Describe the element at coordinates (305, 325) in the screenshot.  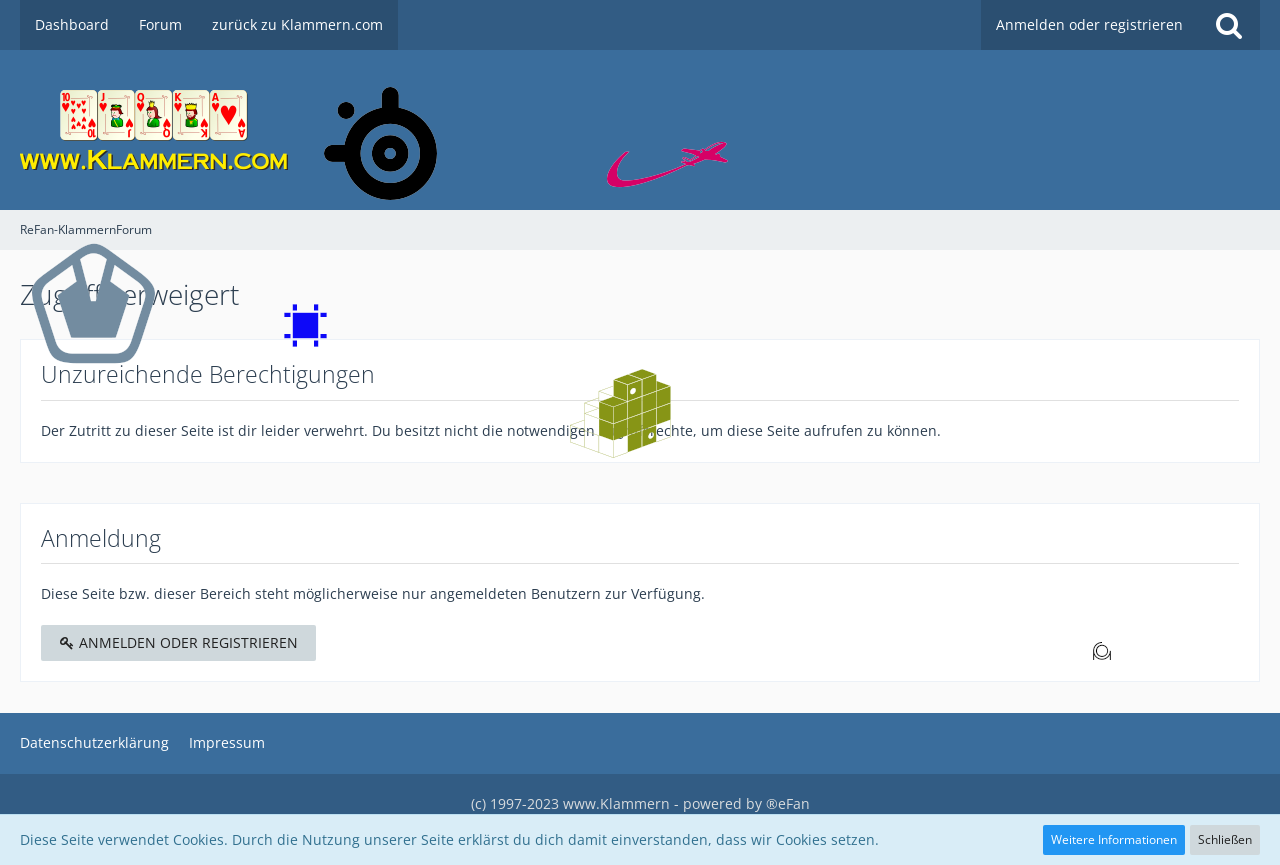
I see `select or edit an artboard` at that location.